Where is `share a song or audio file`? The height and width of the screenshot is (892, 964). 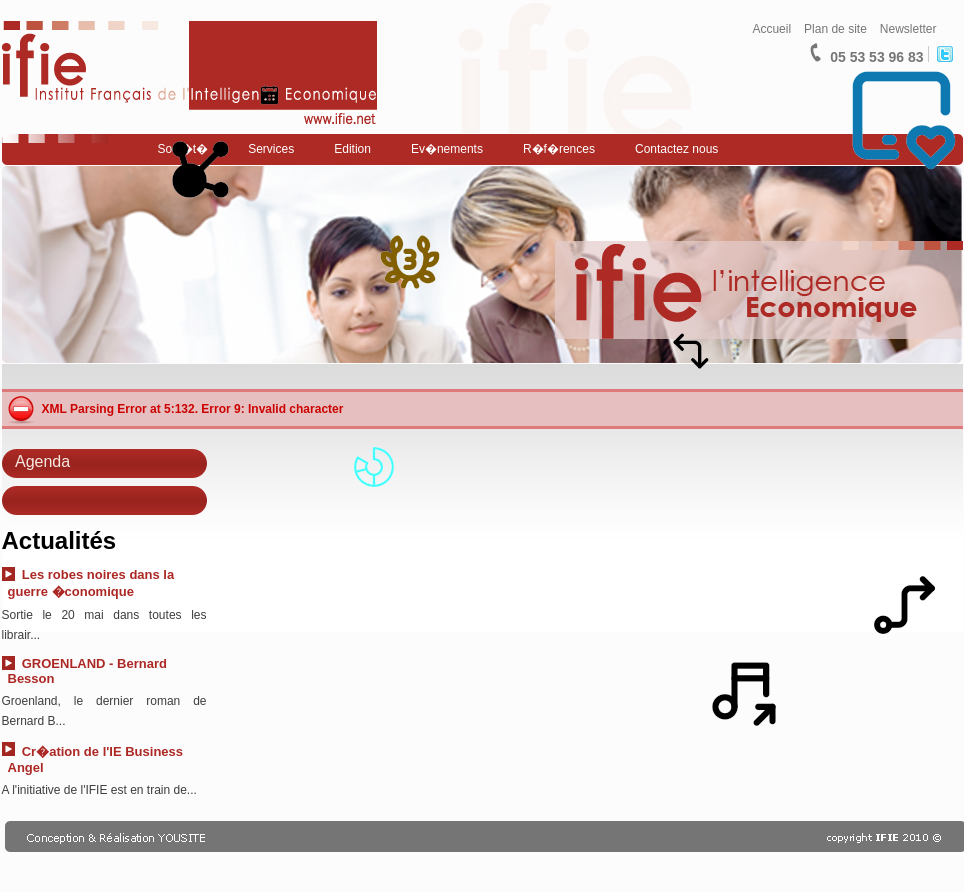 share a song or audio file is located at coordinates (744, 691).